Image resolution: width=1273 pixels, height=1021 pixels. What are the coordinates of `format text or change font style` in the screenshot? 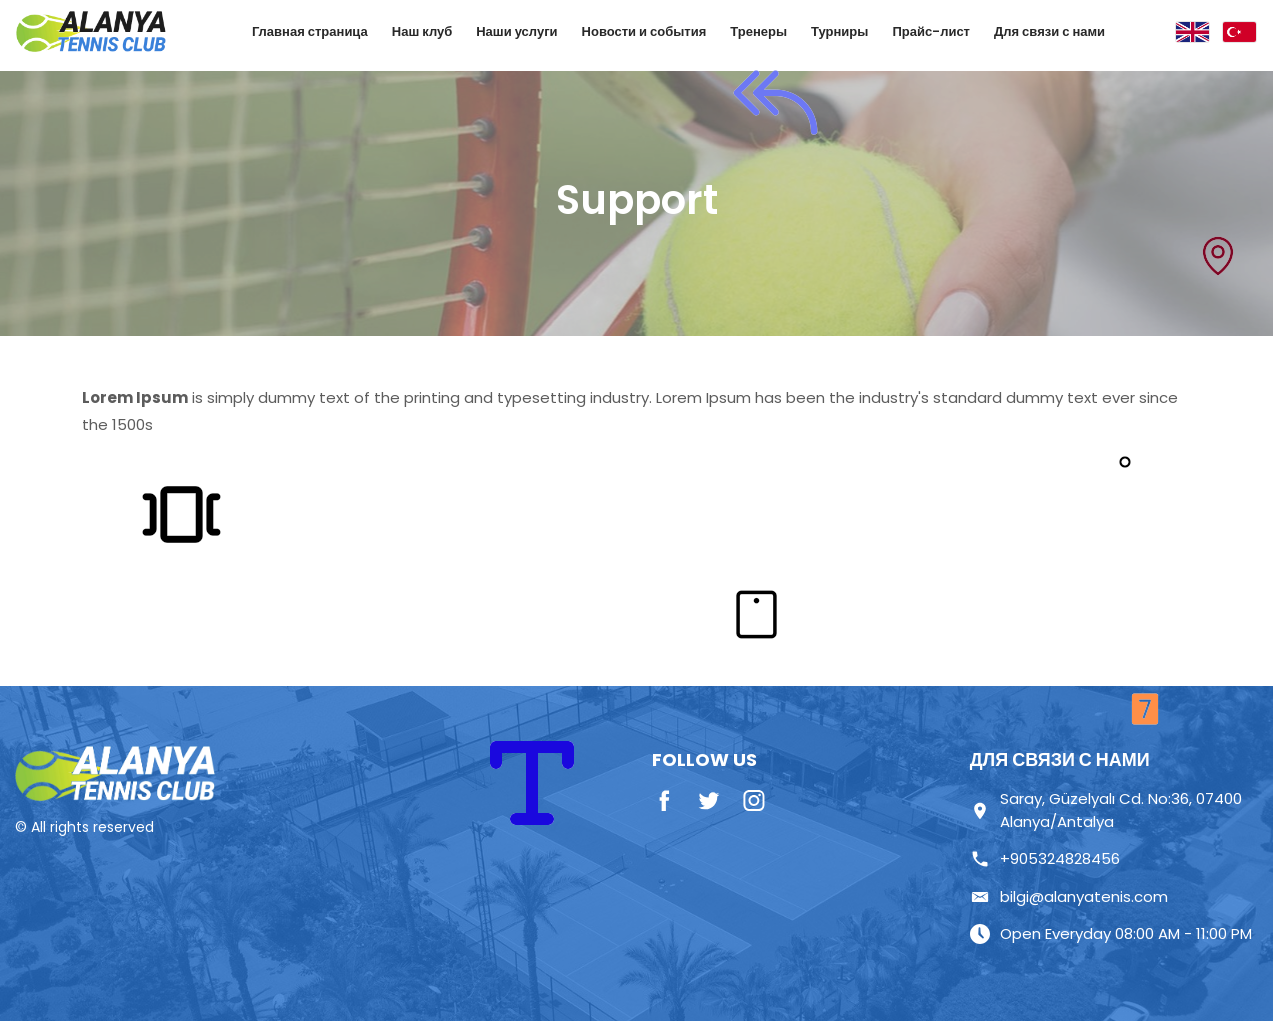 It's located at (532, 783).